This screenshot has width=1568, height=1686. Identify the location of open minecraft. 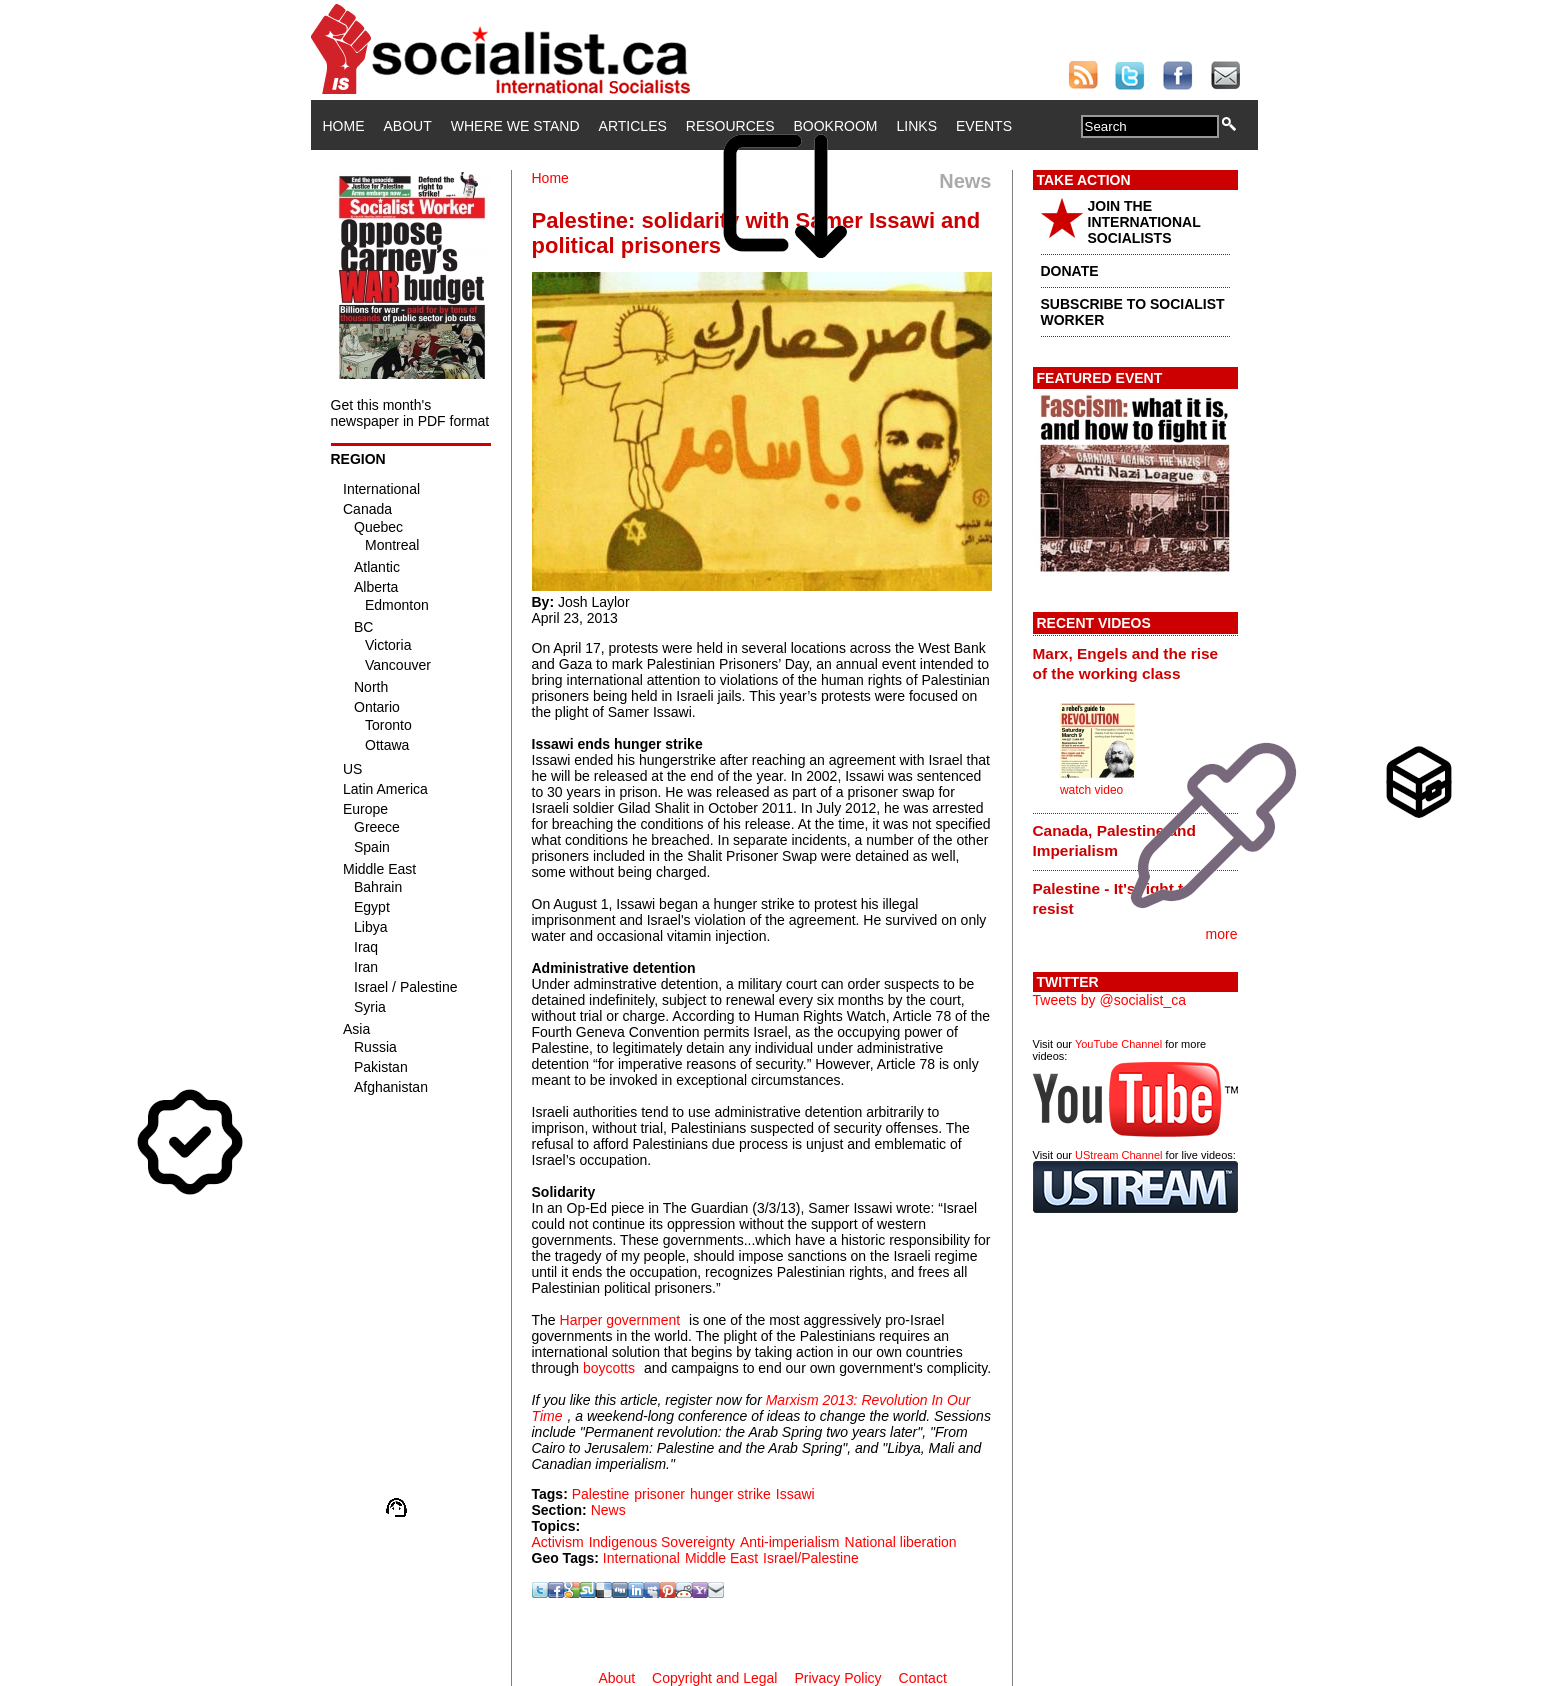
(1419, 782).